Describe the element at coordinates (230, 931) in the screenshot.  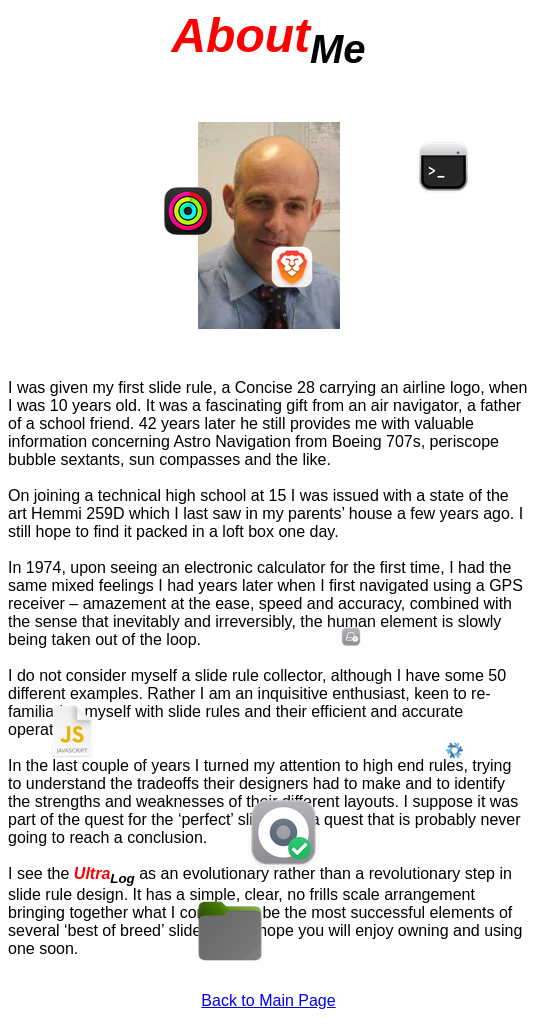
I see `open a folder to view its contents` at that location.